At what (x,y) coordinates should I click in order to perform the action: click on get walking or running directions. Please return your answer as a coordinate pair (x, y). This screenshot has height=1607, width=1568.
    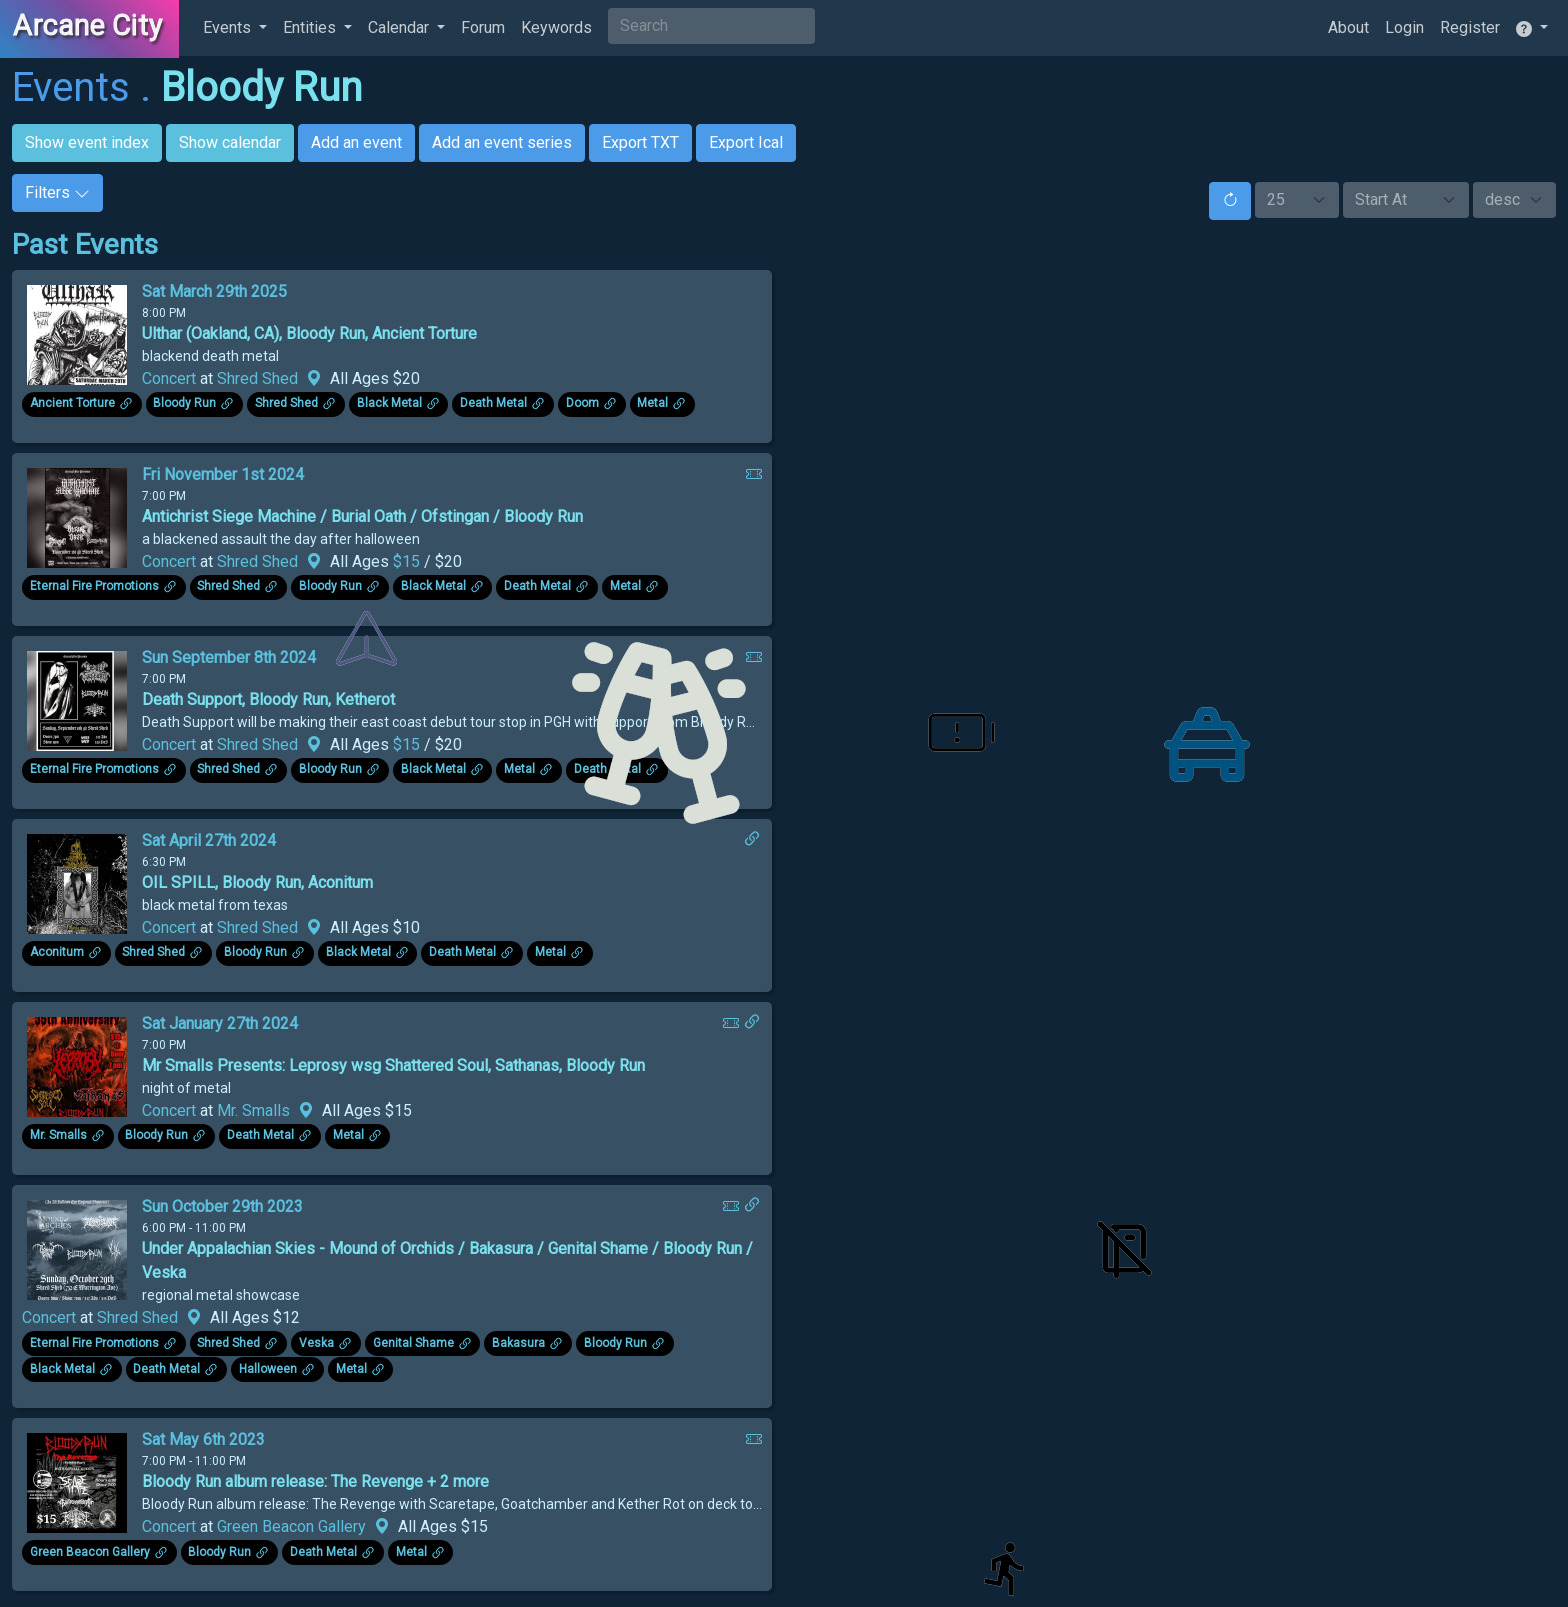
    Looking at the image, I should click on (1006, 1568).